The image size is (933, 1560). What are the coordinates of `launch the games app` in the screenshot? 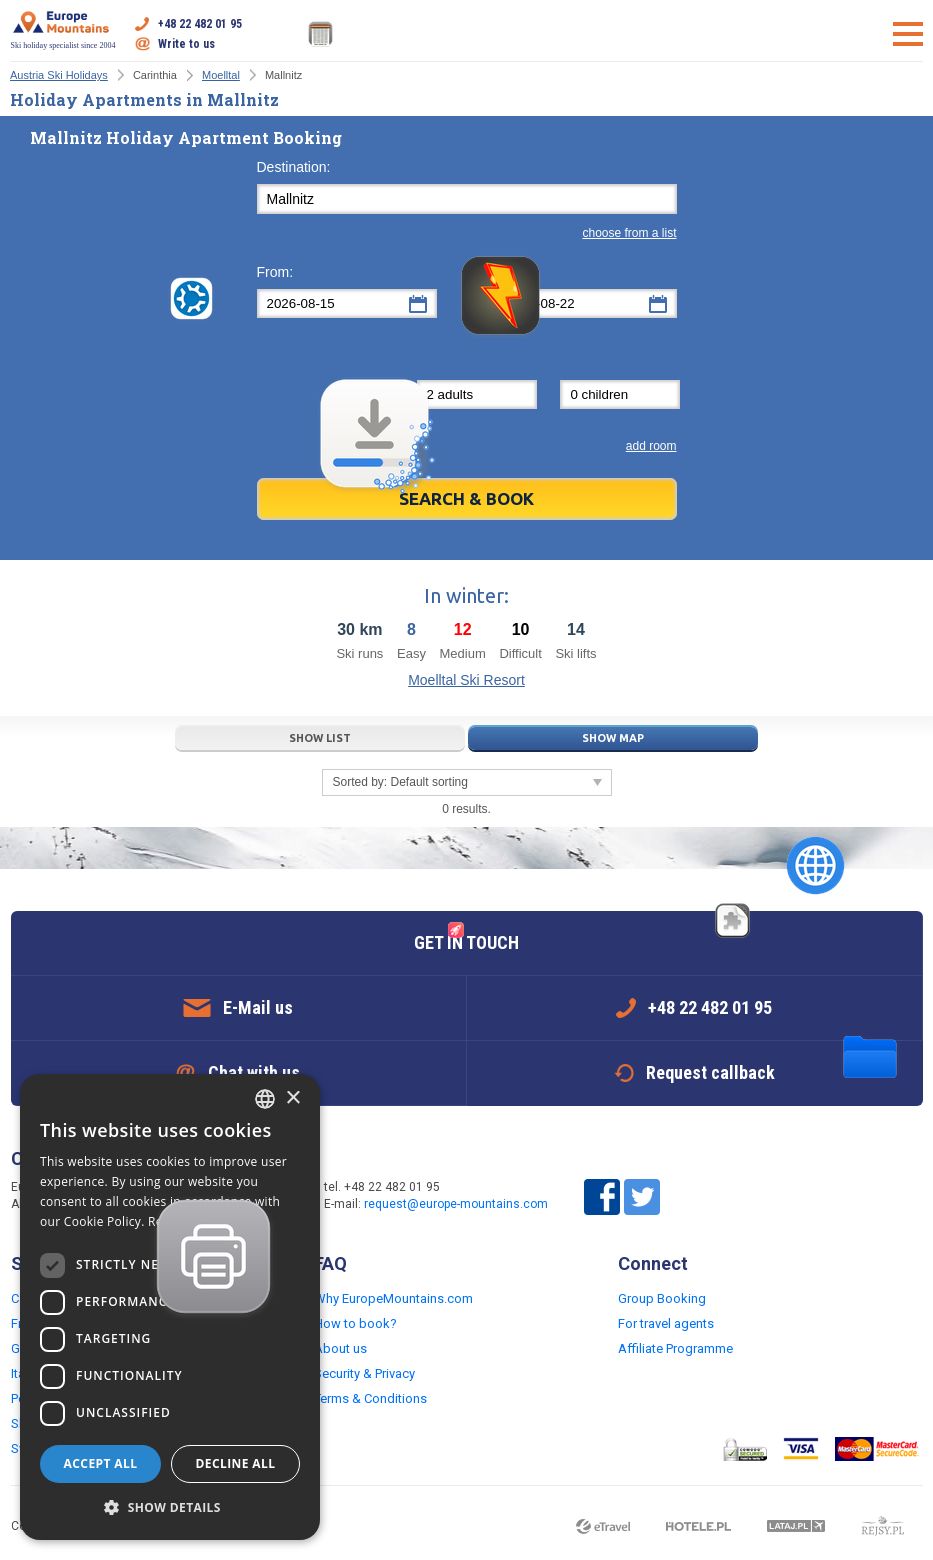 It's located at (456, 930).